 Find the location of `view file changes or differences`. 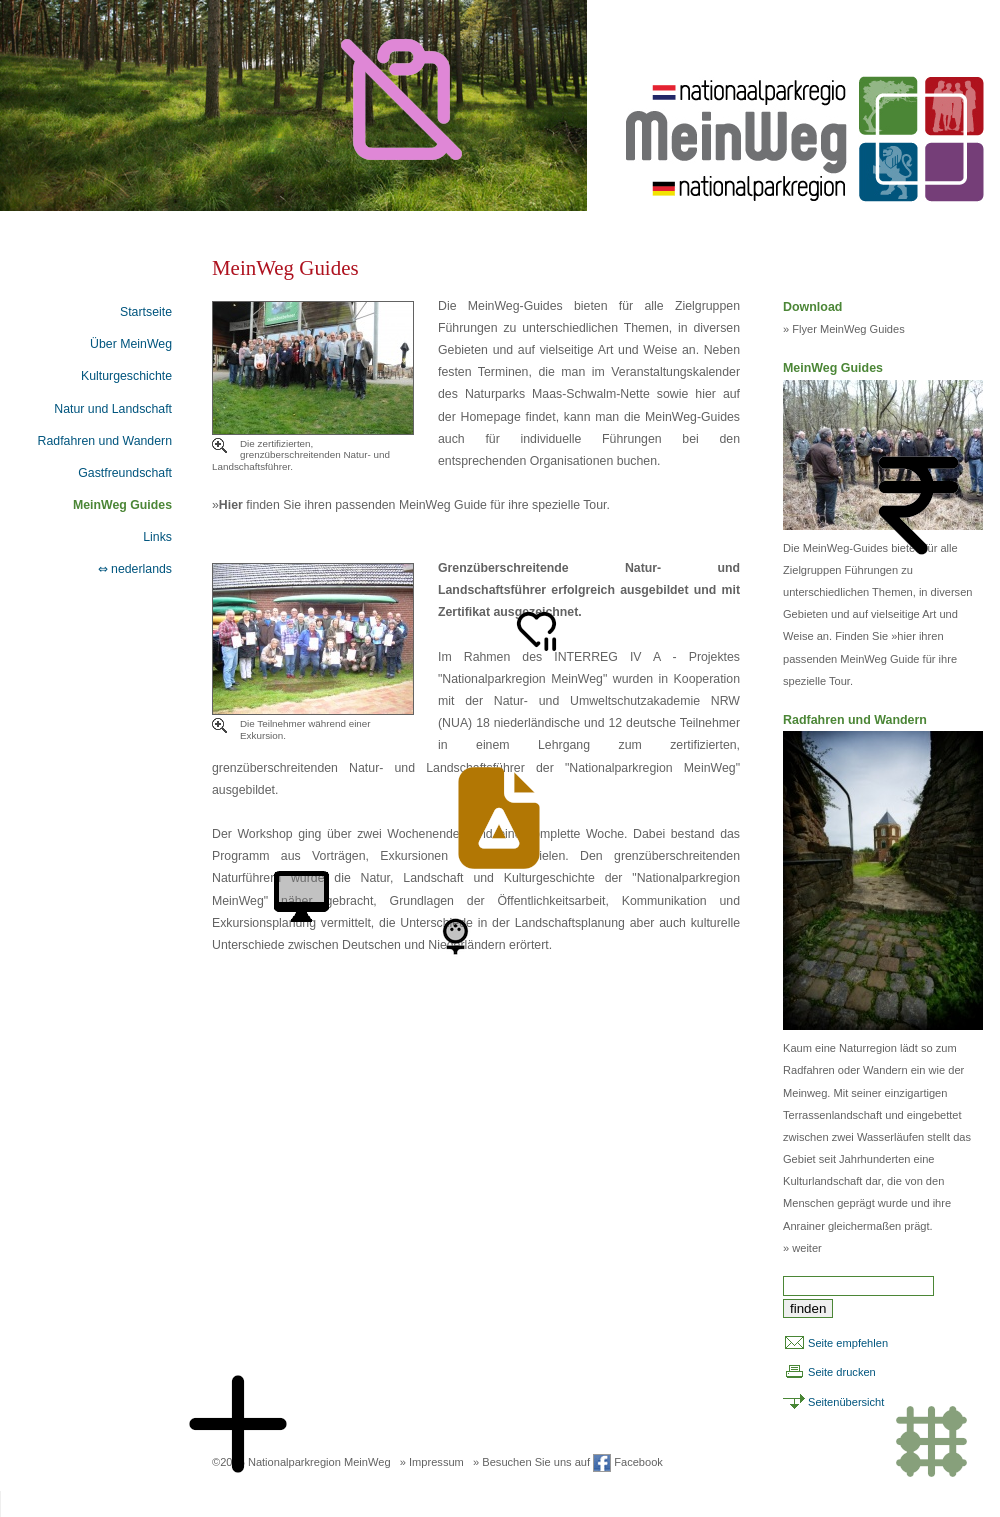

view file changes or differences is located at coordinates (499, 818).